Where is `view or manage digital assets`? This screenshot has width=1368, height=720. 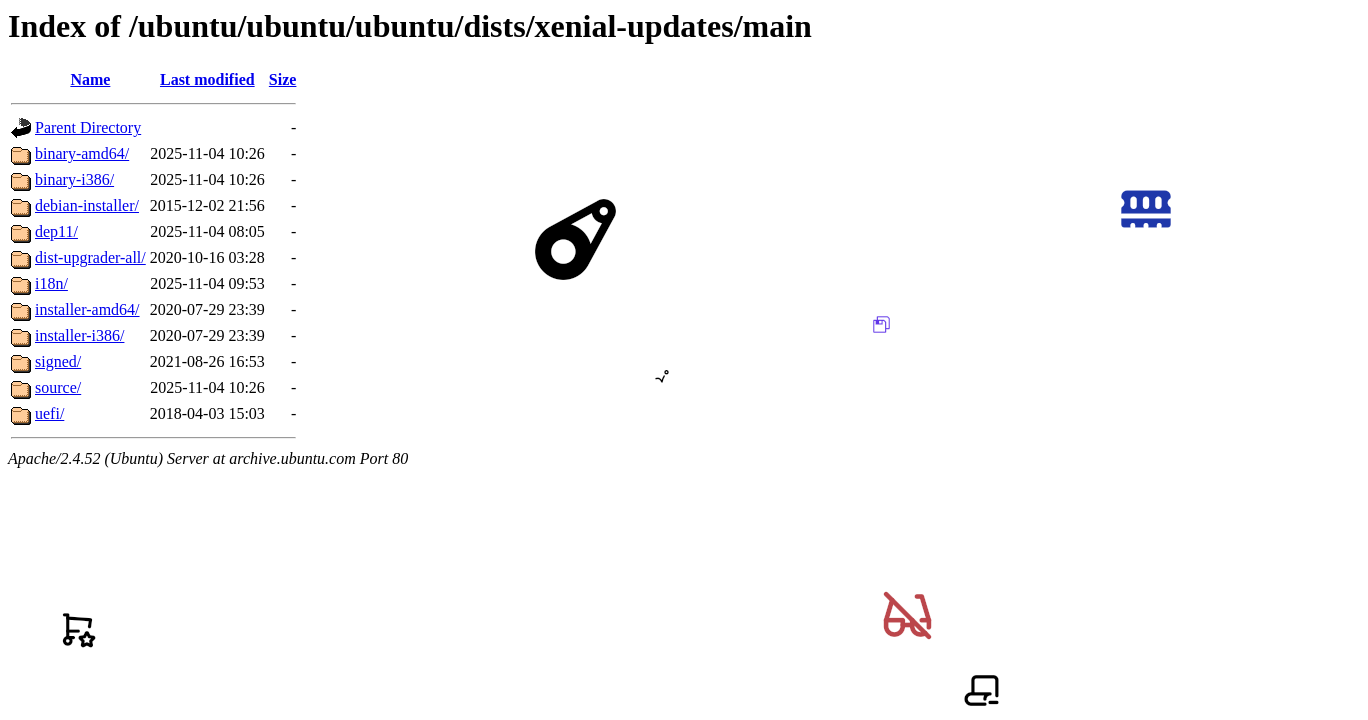 view or manage digital assets is located at coordinates (575, 239).